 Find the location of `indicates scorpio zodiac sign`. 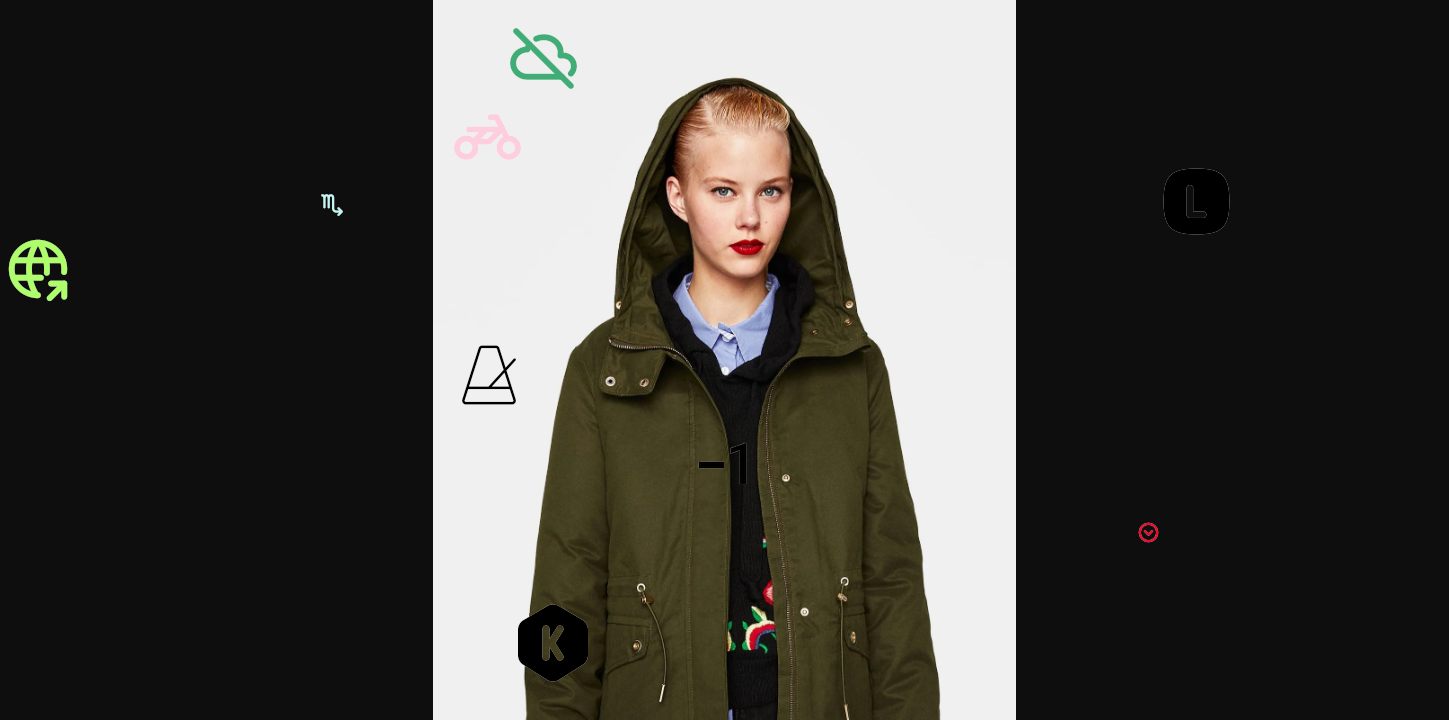

indicates scorpio zodiac sign is located at coordinates (332, 204).